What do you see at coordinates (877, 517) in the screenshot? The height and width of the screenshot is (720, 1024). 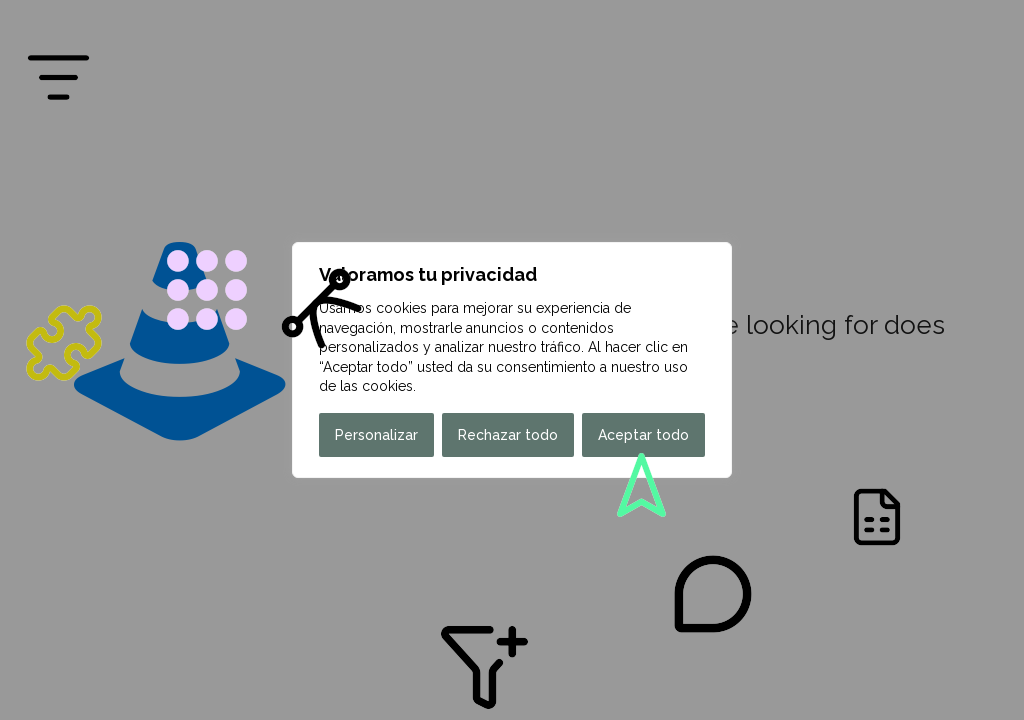 I see `open a spreadsheet file` at bounding box center [877, 517].